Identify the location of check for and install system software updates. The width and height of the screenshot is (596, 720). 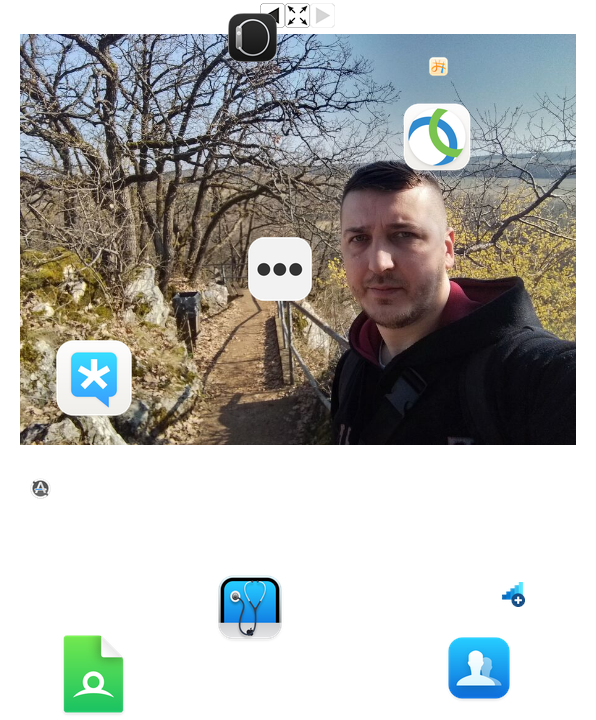
(40, 488).